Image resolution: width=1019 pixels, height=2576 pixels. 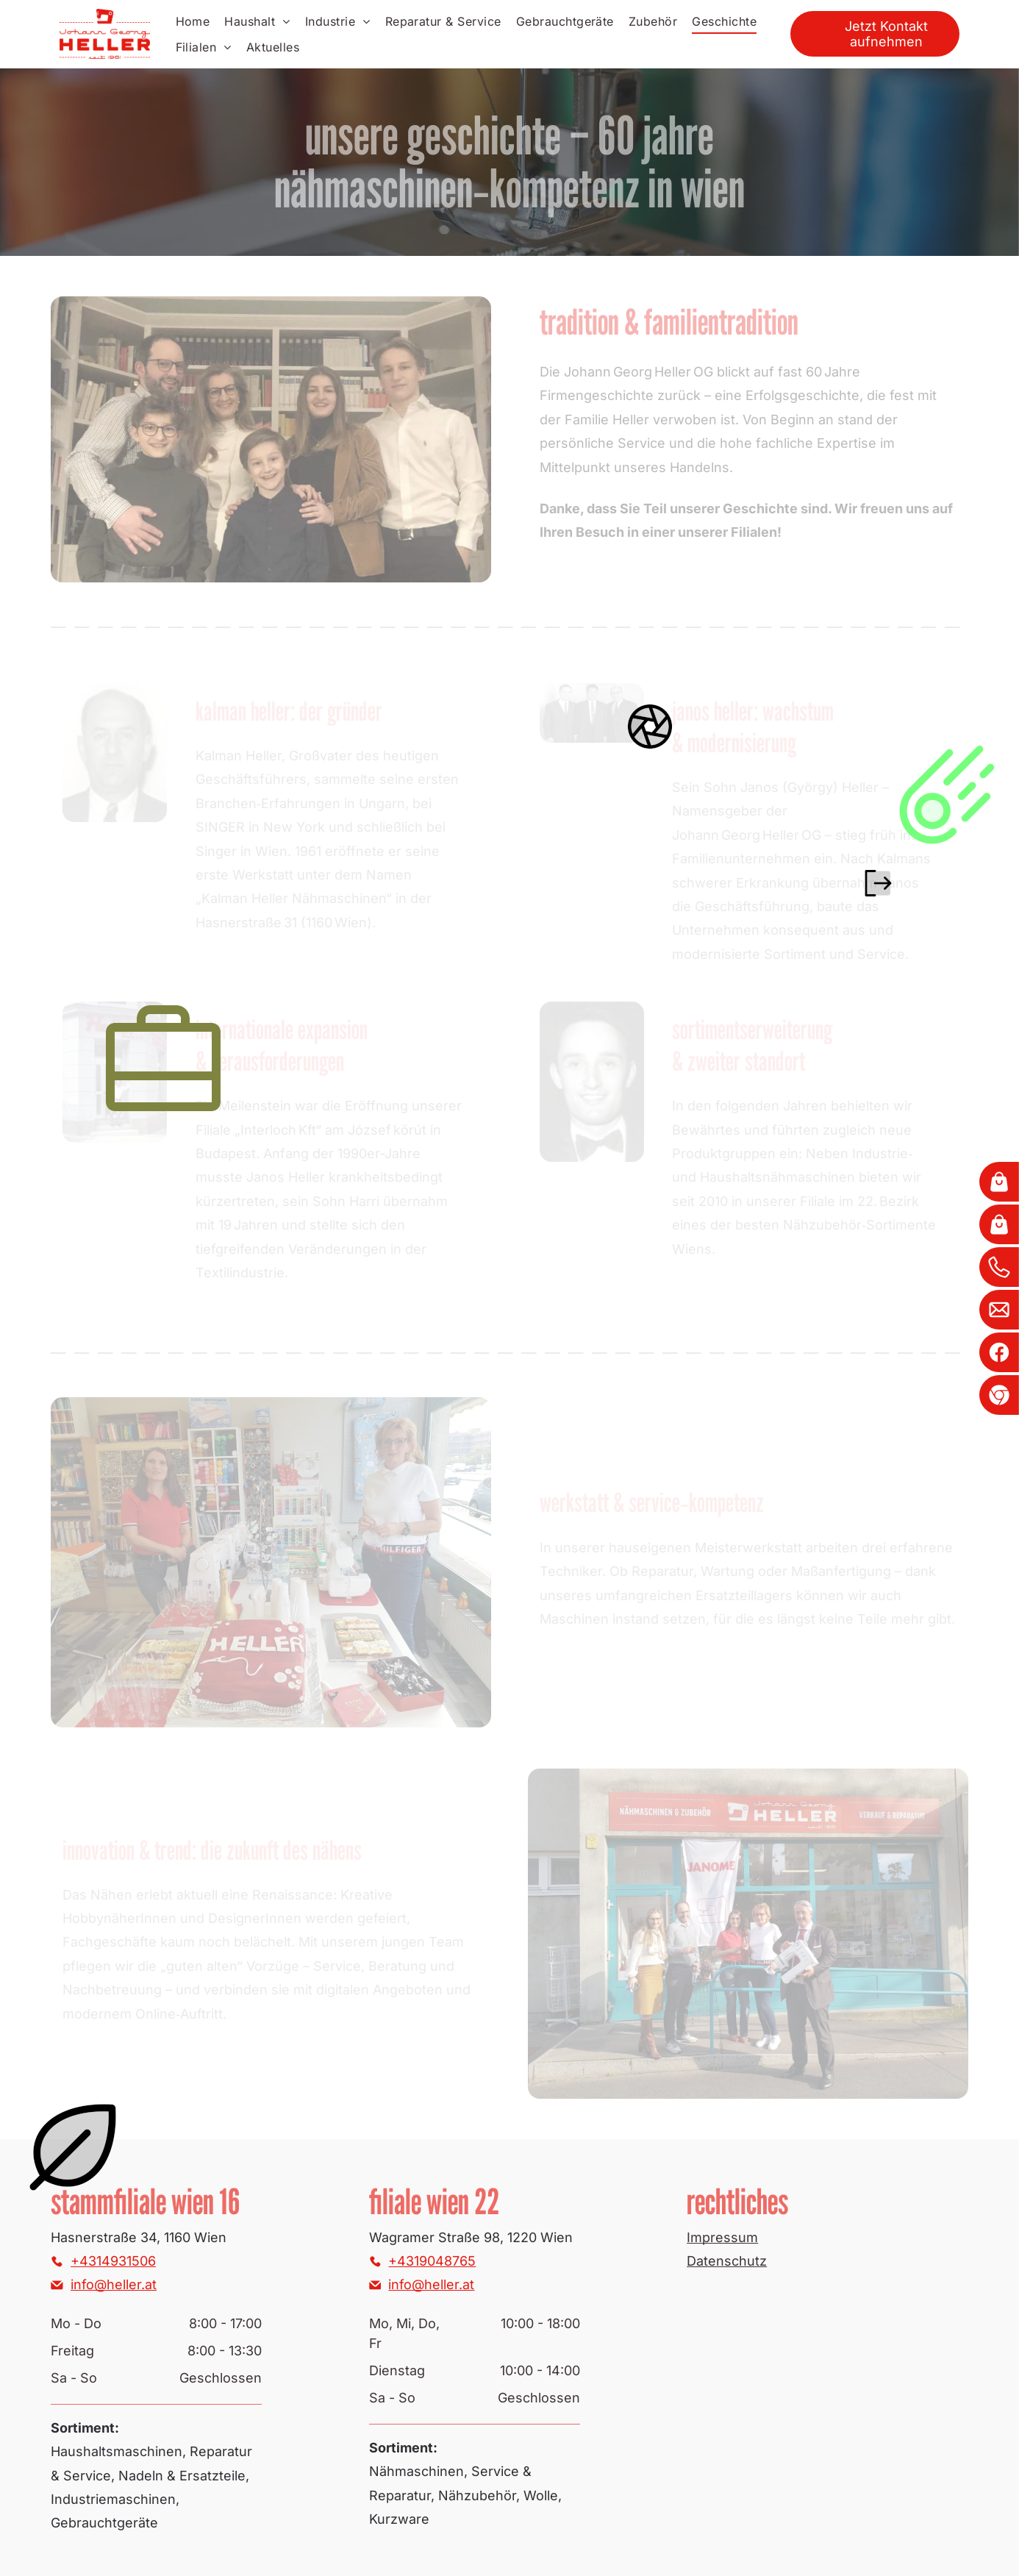 I want to click on indicates a meteor or space-related feature, so click(x=947, y=796).